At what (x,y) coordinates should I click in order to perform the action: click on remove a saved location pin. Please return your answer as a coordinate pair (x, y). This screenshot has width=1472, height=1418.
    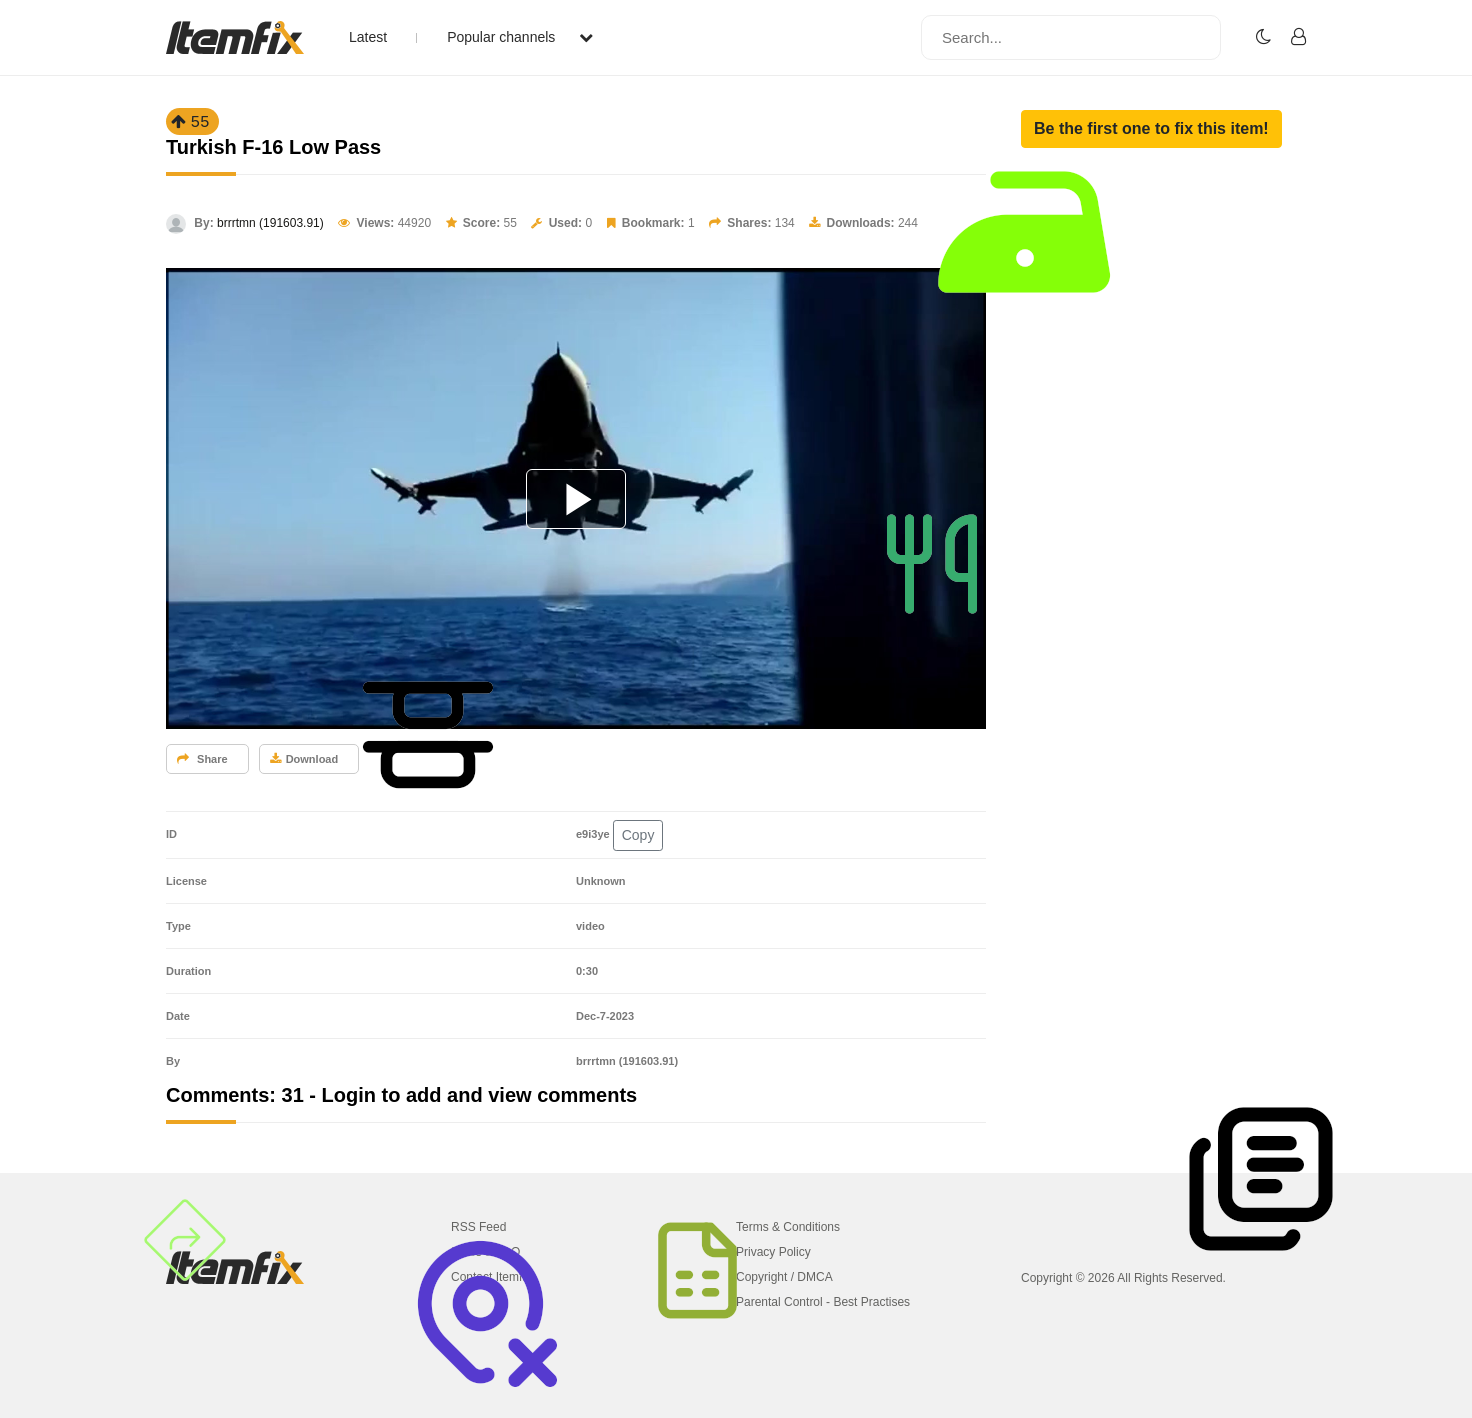
    Looking at the image, I should click on (480, 1310).